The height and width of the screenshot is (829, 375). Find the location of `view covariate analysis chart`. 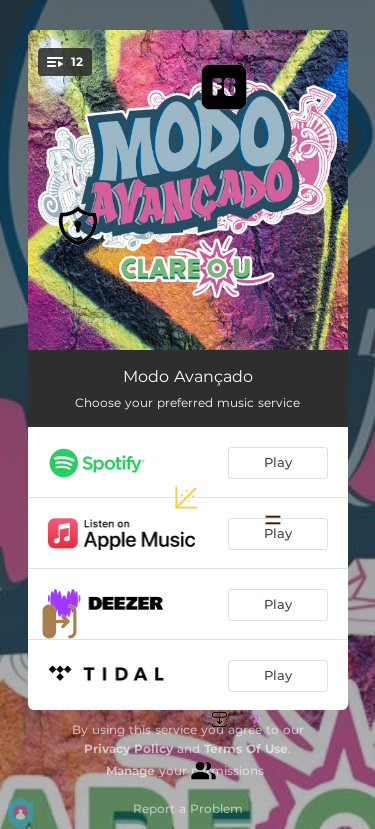

view covariate analysis chart is located at coordinates (186, 497).